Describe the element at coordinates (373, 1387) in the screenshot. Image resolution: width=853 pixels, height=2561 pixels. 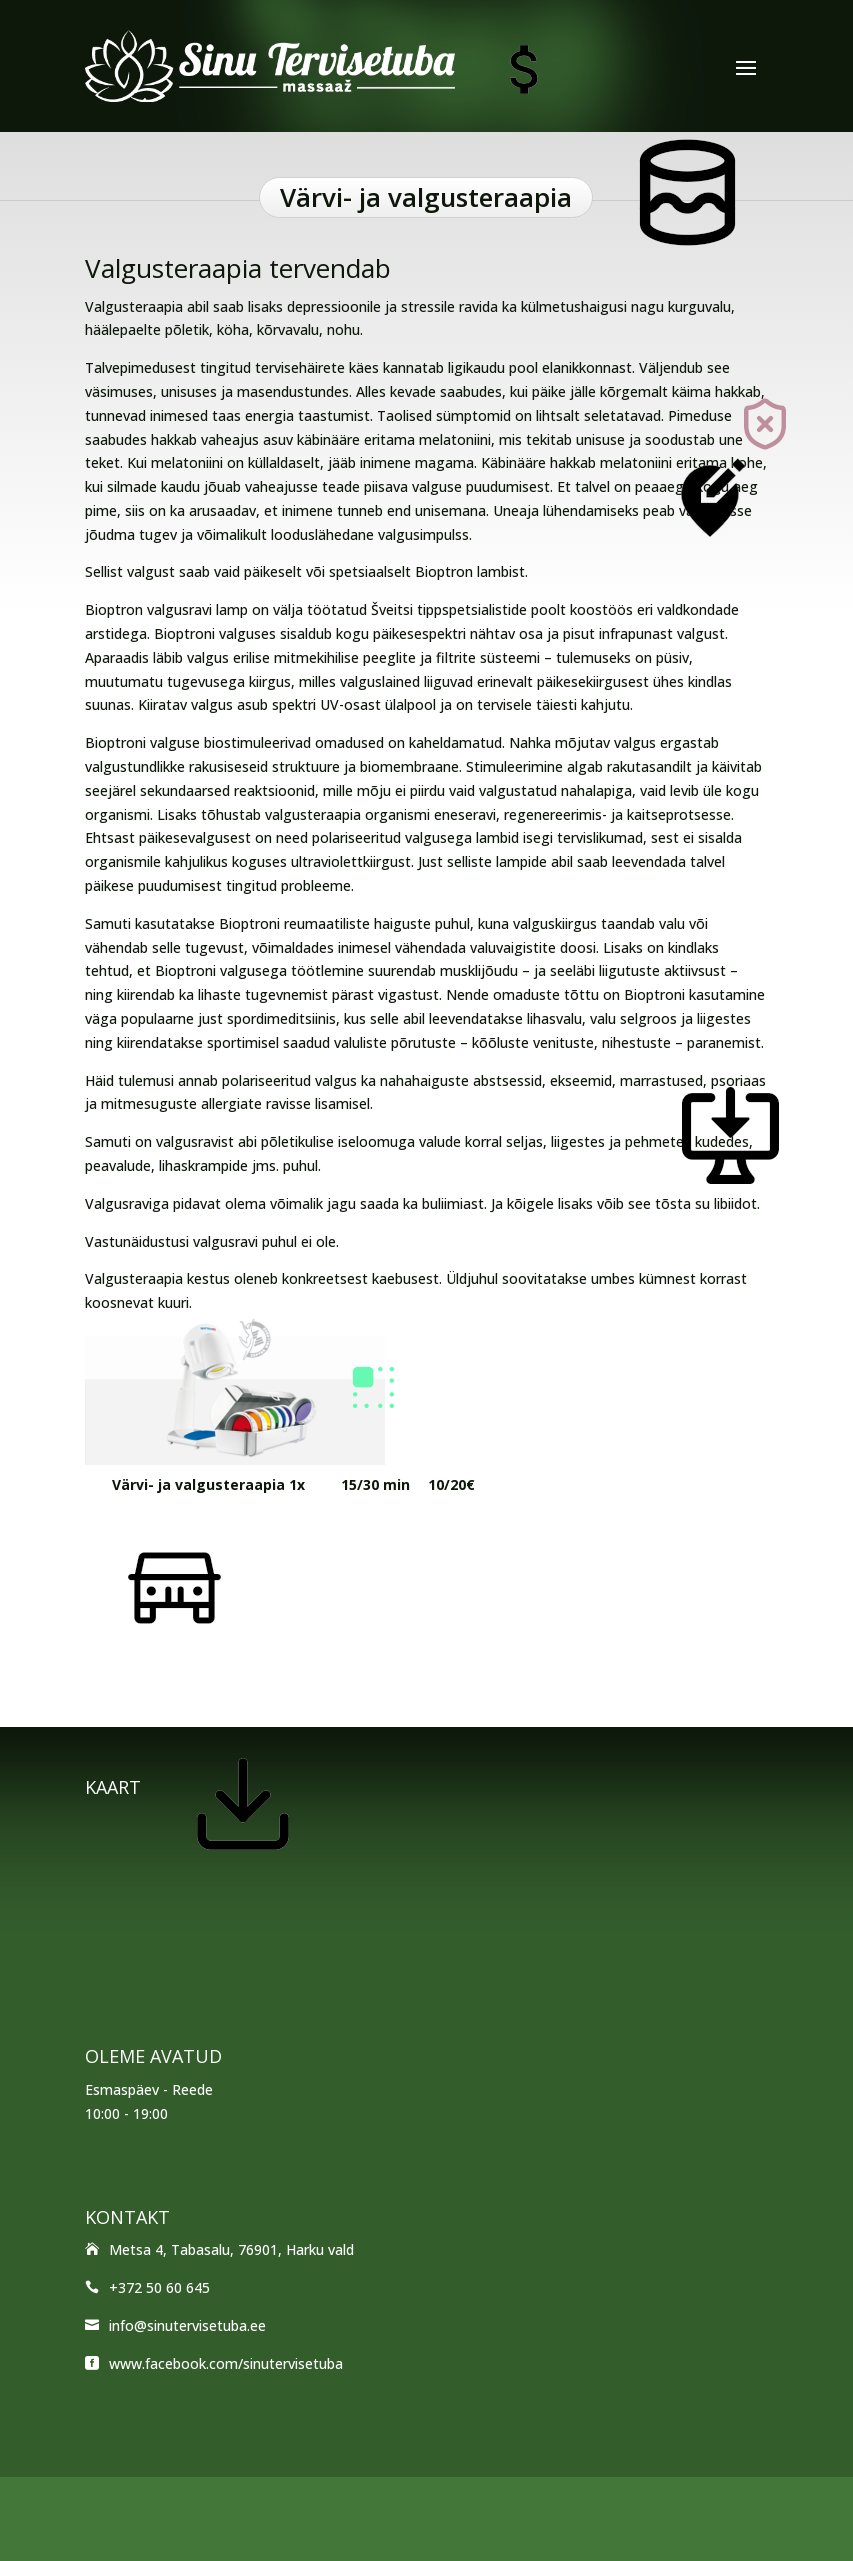
I see `align content to top-left corner` at that location.